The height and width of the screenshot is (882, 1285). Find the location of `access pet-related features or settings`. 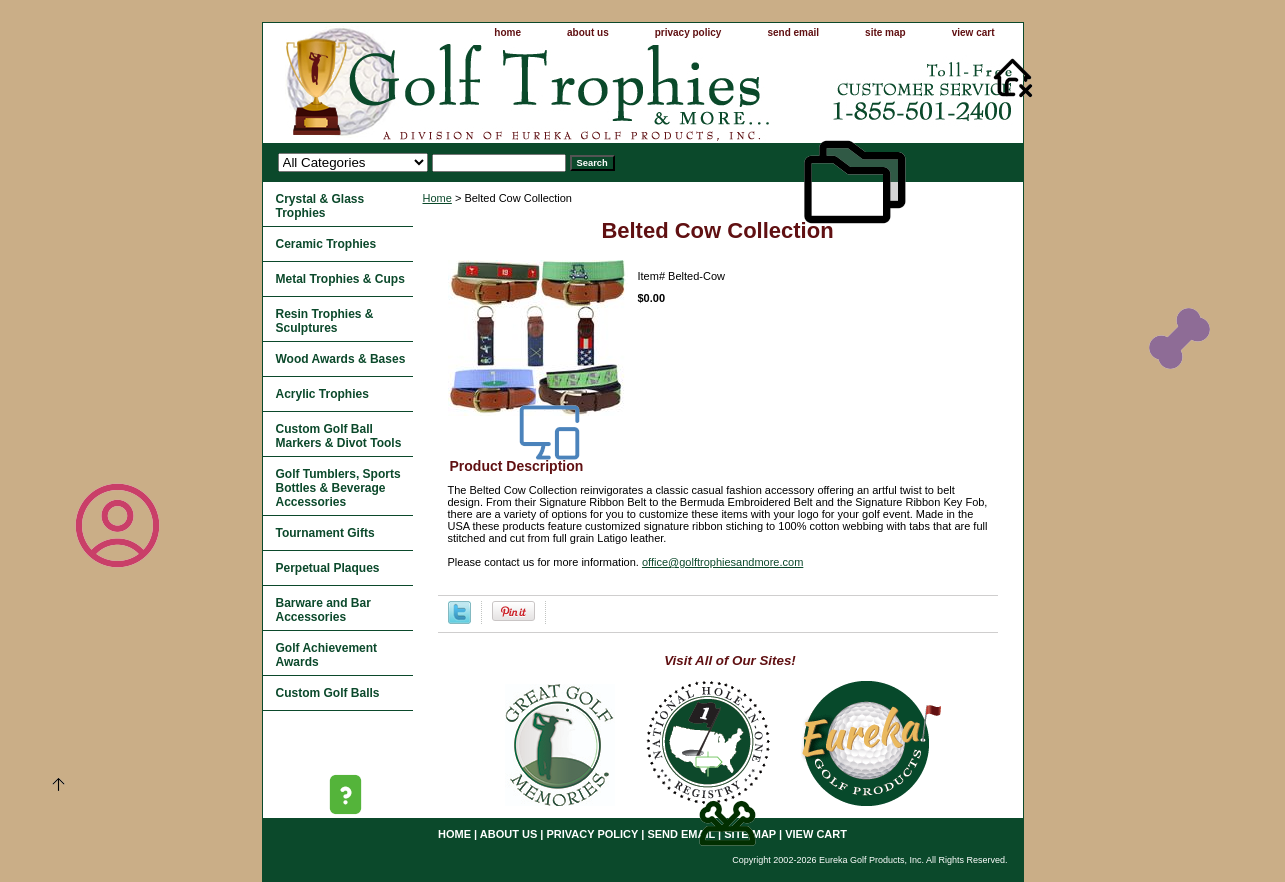

access pet-related features or settings is located at coordinates (1179, 338).